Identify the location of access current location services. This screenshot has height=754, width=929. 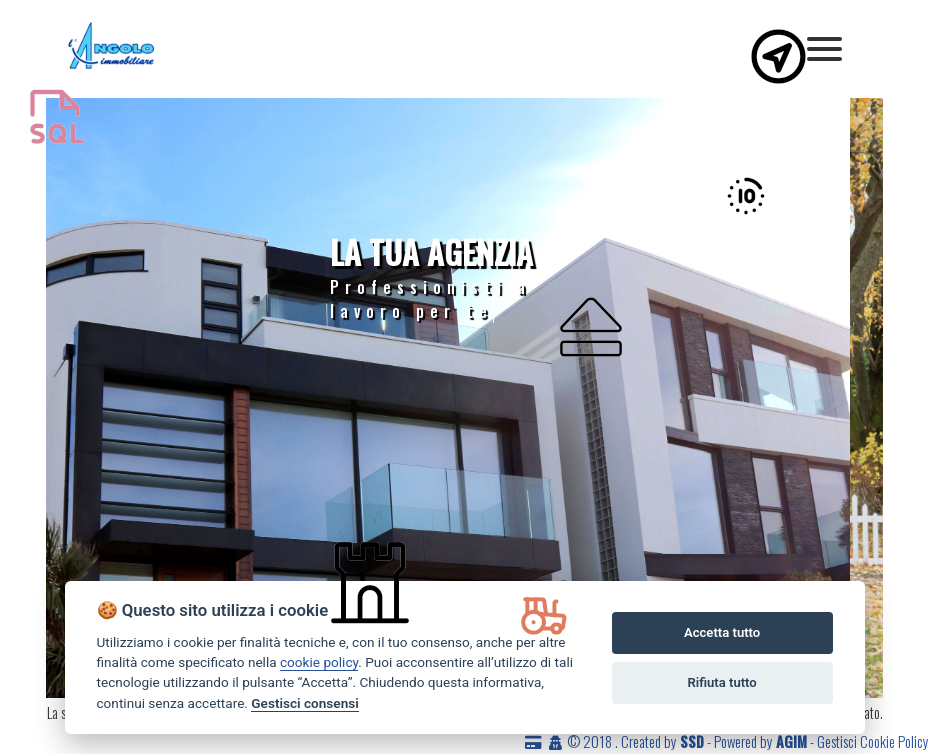
(778, 56).